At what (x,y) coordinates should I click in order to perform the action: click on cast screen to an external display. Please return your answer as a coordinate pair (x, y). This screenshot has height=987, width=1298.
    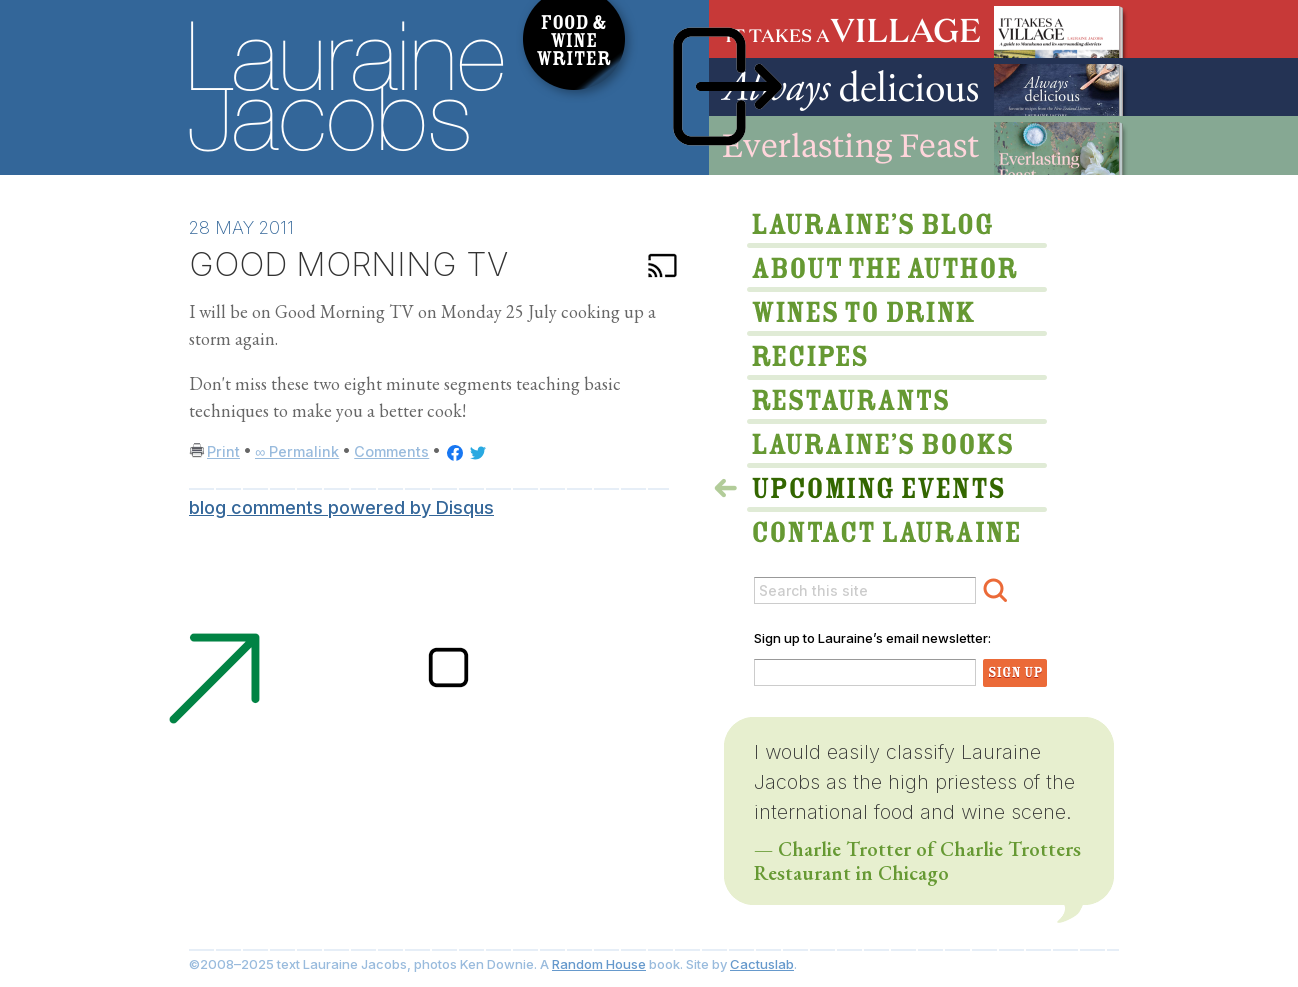
    Looking at the image, I should click on (662, 265).